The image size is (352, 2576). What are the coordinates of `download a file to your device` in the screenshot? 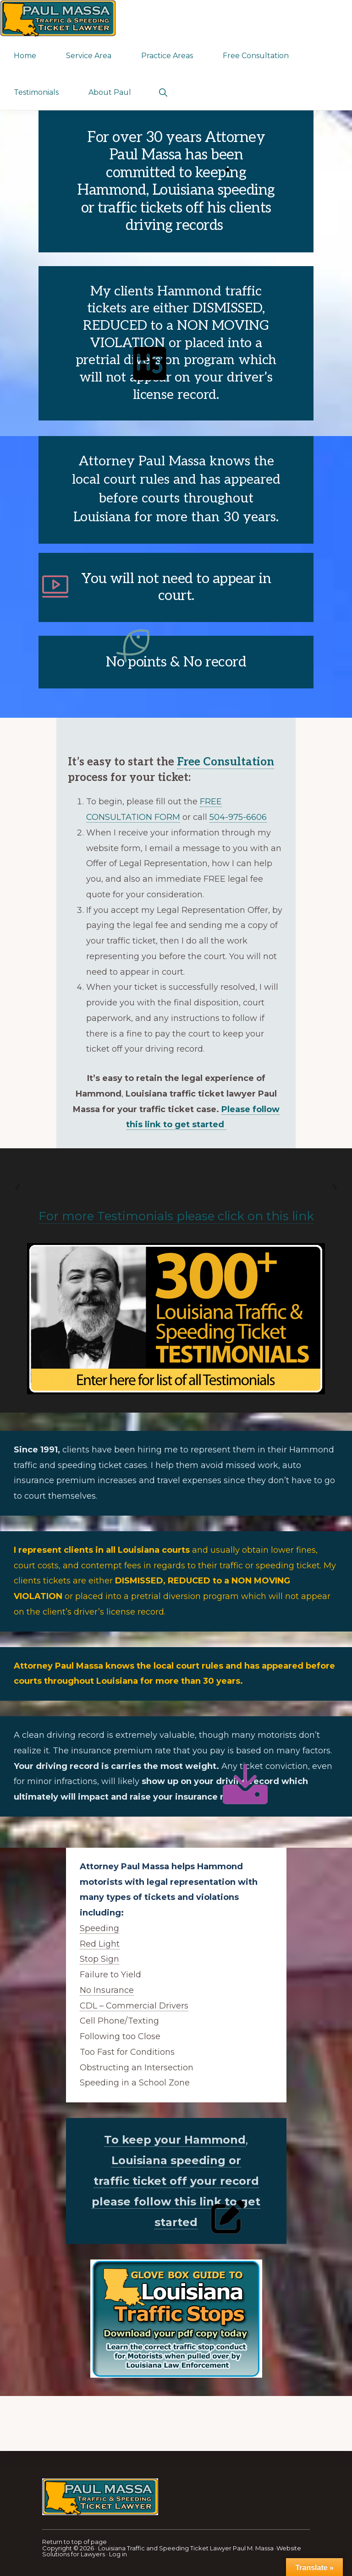 It's located at (245, 1786).